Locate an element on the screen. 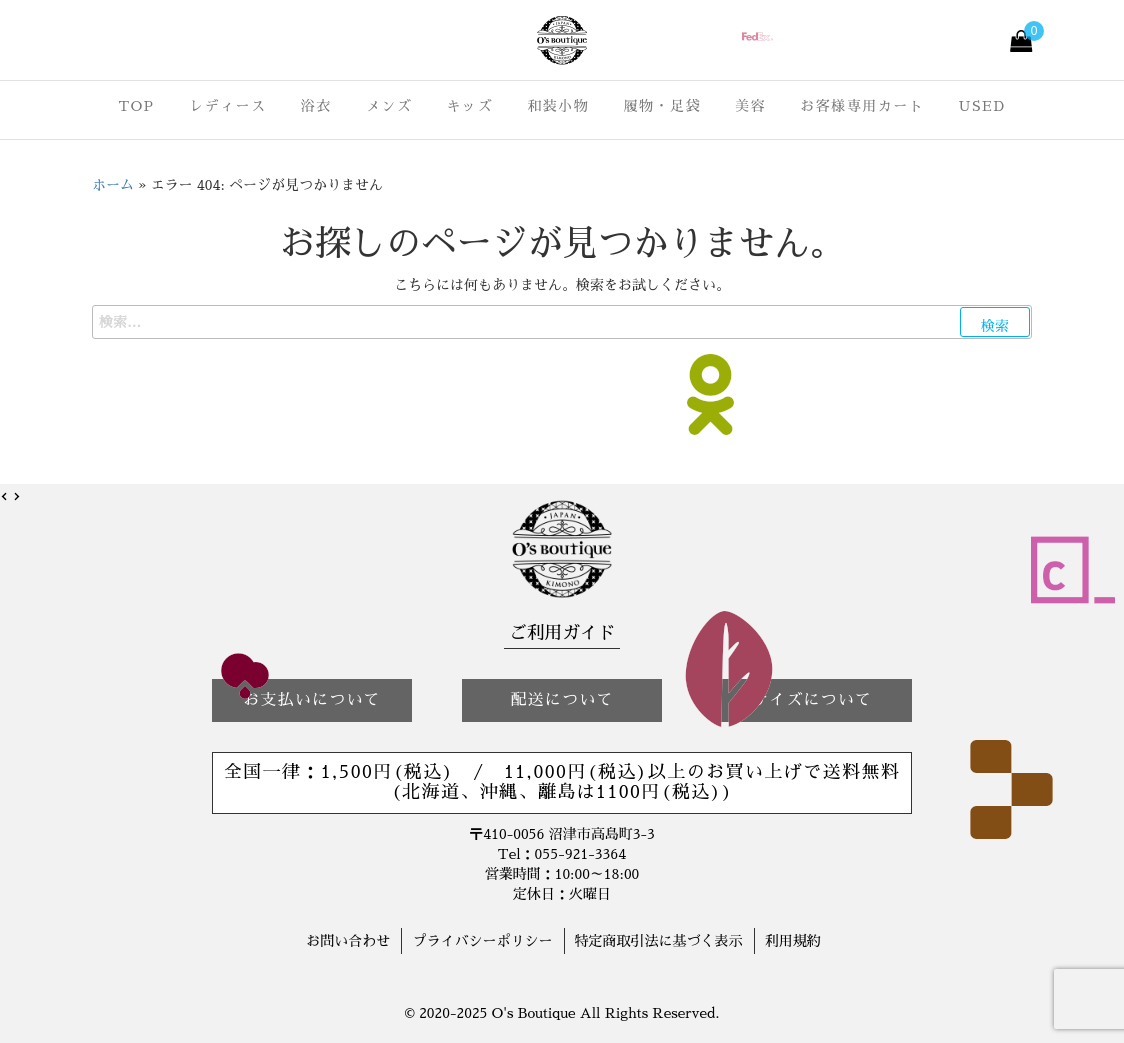 The image size is (1124, 1043). open odnoklassniki social network is located at coordinates (710, 394).